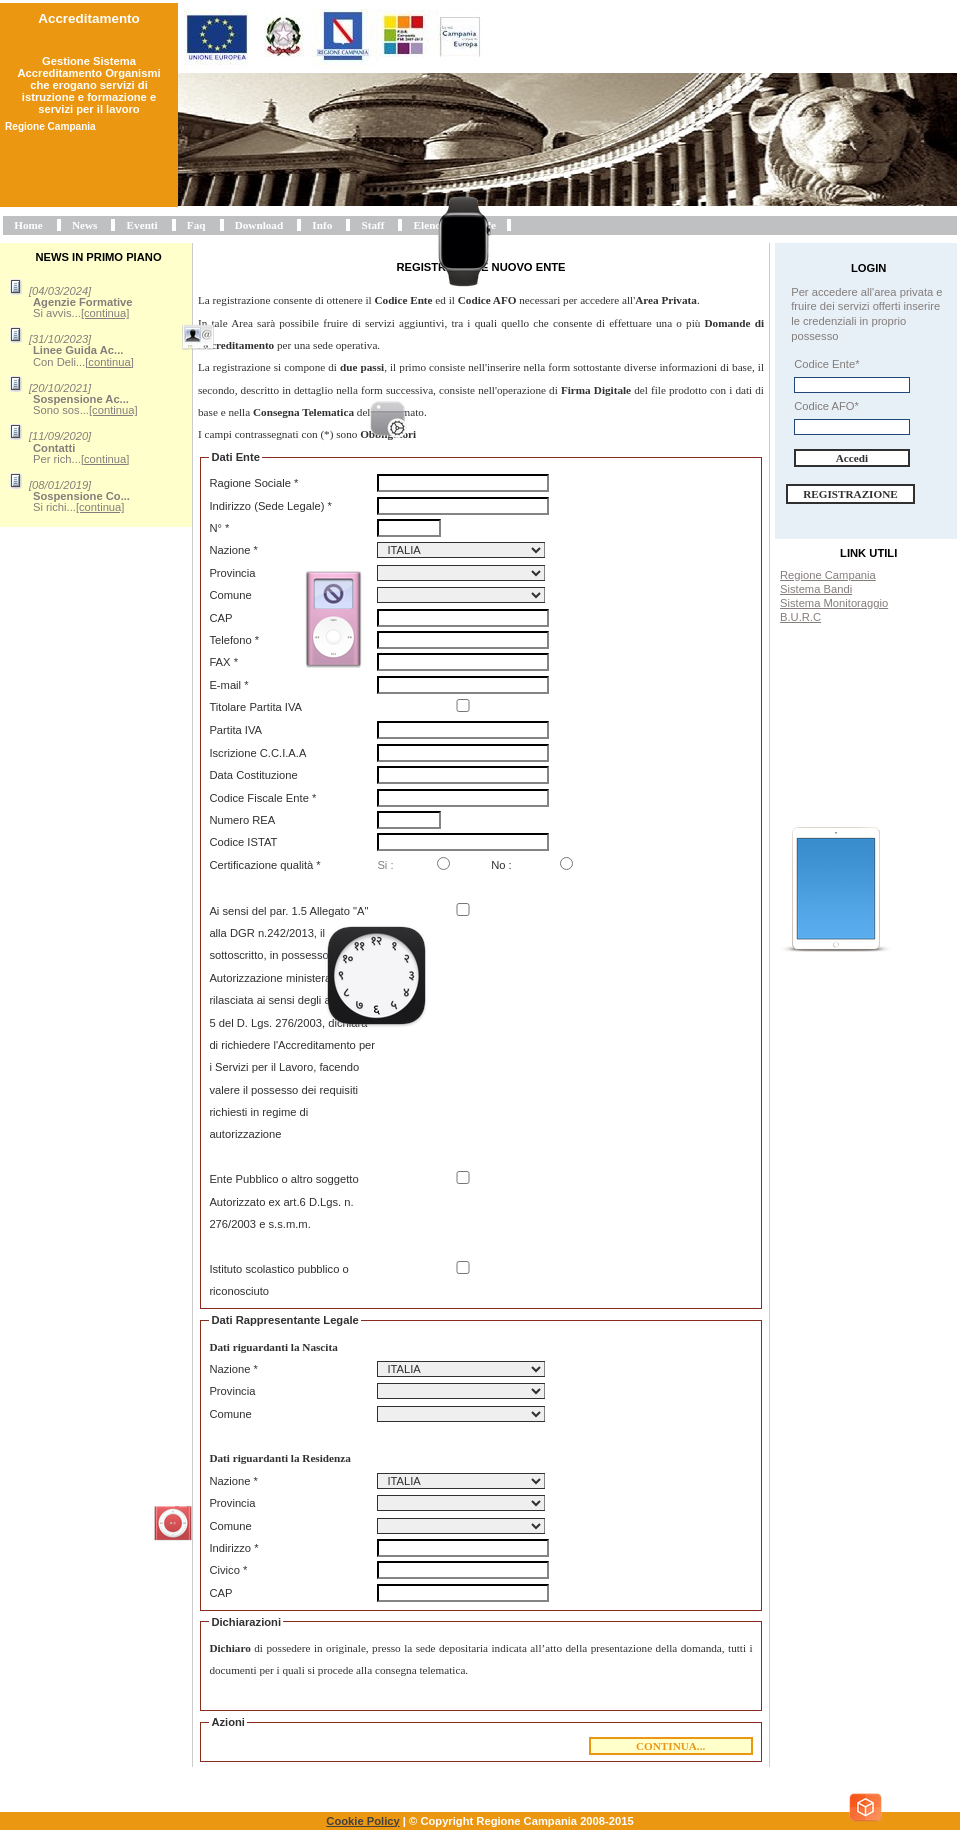  I want to click on apple watch series 5 or 6 device icon, so click(463, 241).